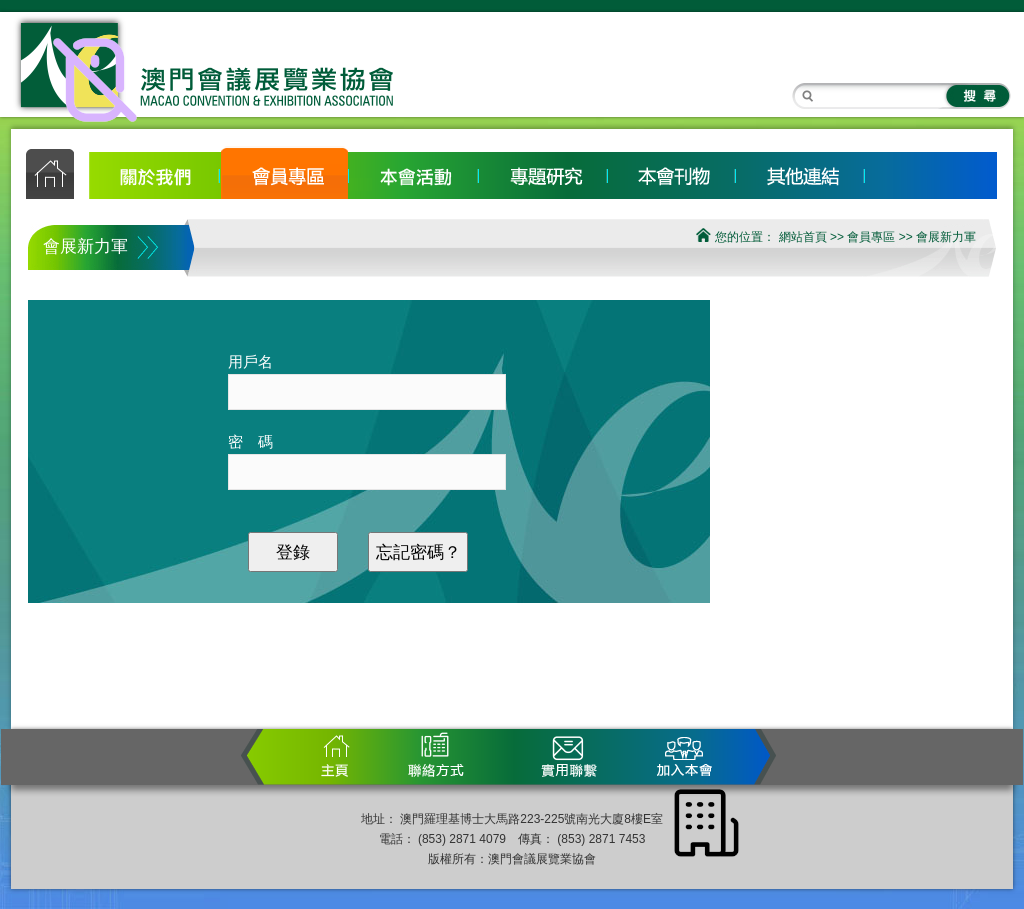  I want to click on view organization or team settings, so click(706, 824).